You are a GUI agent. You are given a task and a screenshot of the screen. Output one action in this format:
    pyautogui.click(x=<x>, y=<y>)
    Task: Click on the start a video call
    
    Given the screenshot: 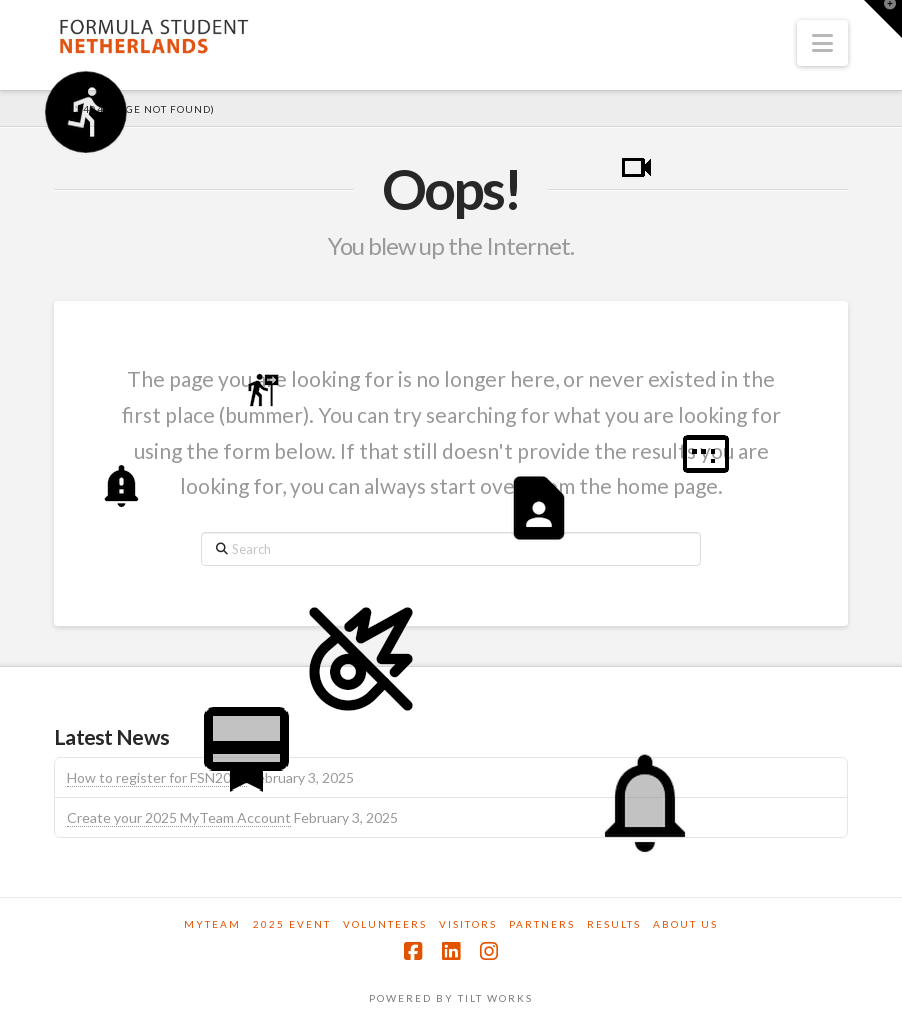 What is the action you would take?
    pyautogui.click(x=636, y=167)
    